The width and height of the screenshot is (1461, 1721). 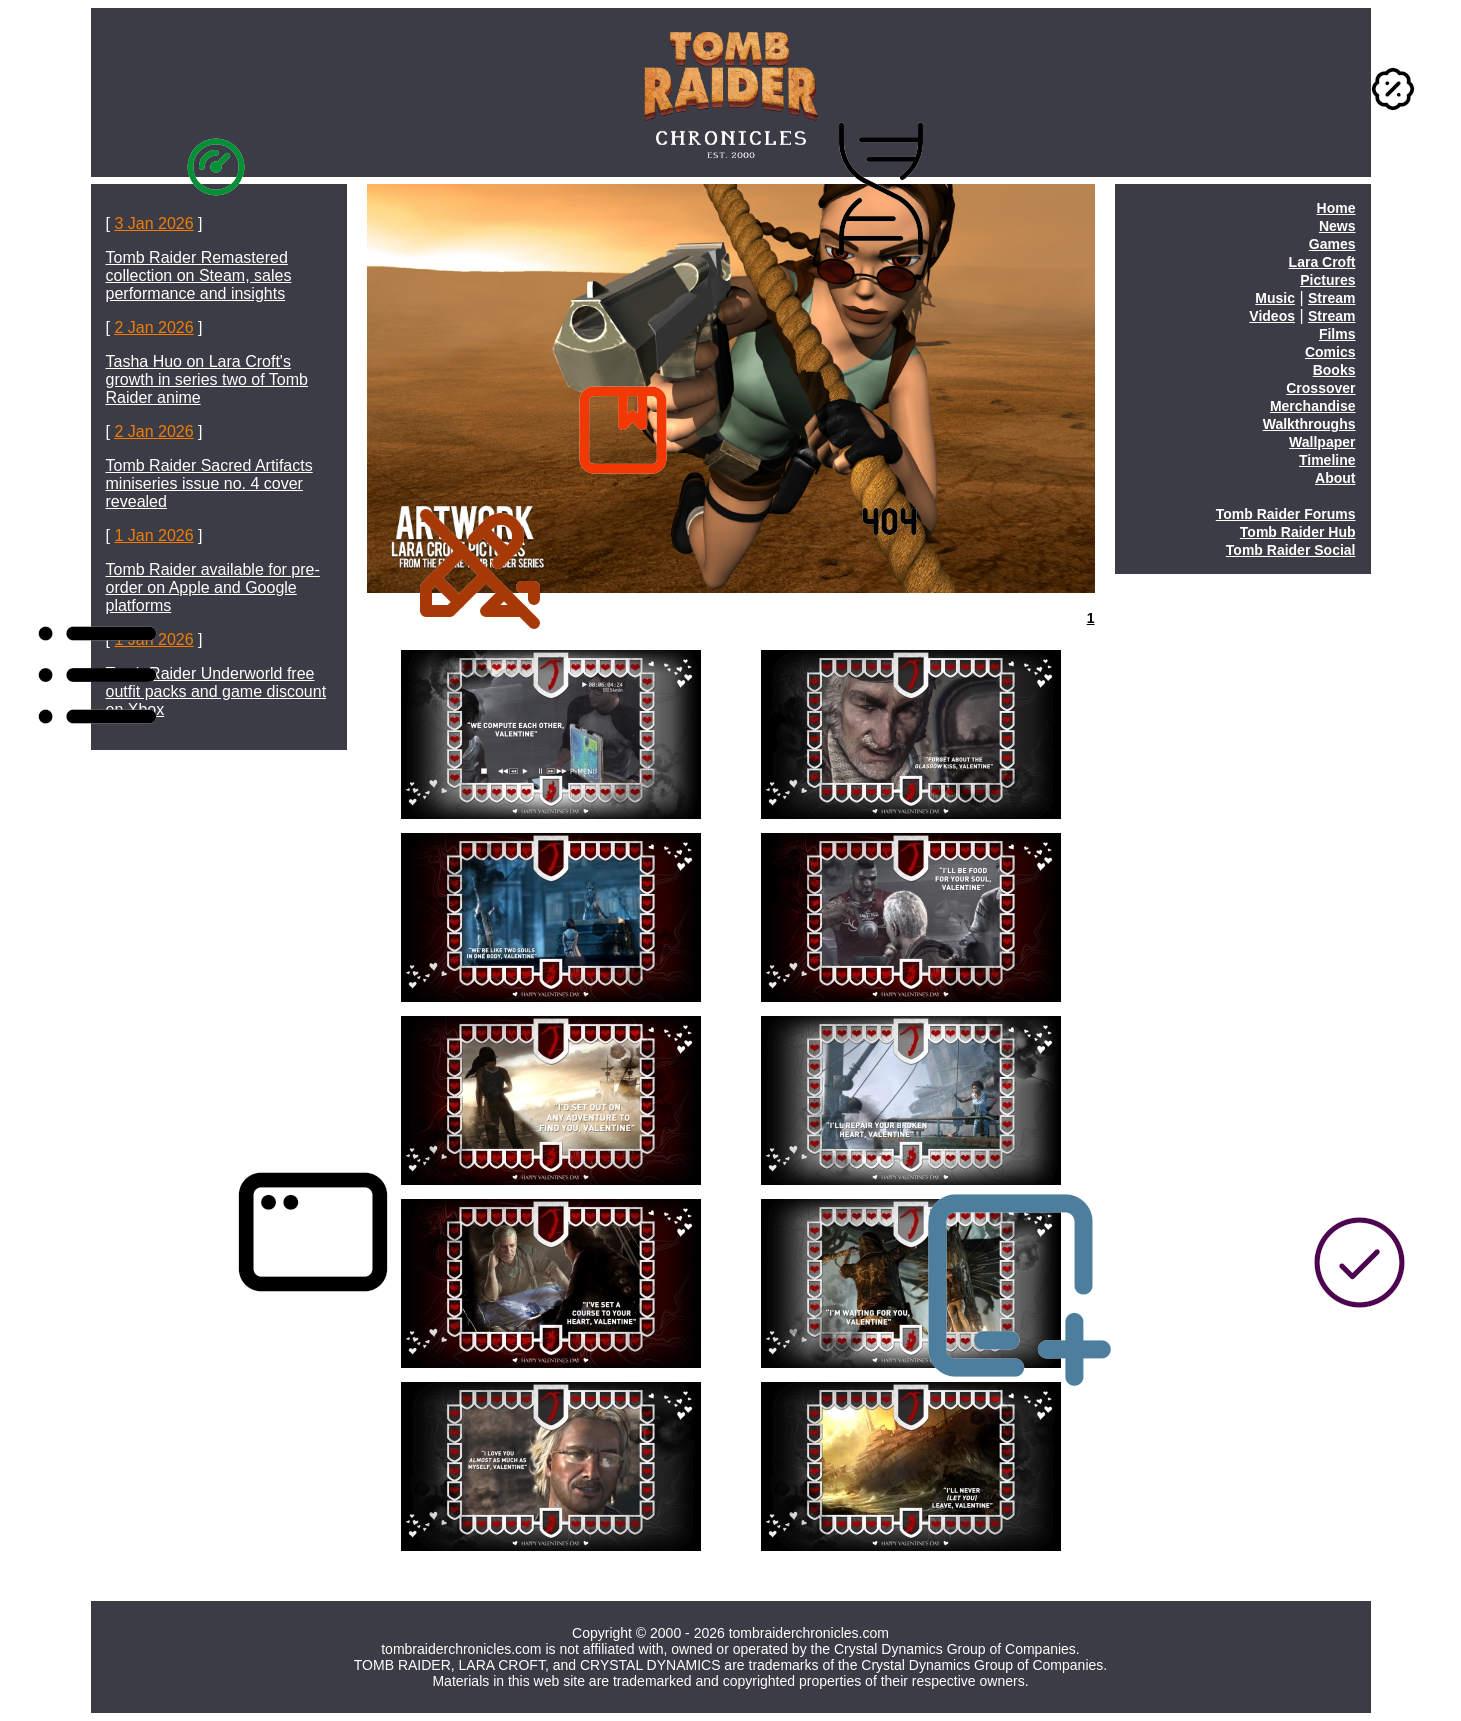 What do you see at coordinates (94, 675) in the screenshot?
I see `view items in list format` at bounding box center [94, 675].